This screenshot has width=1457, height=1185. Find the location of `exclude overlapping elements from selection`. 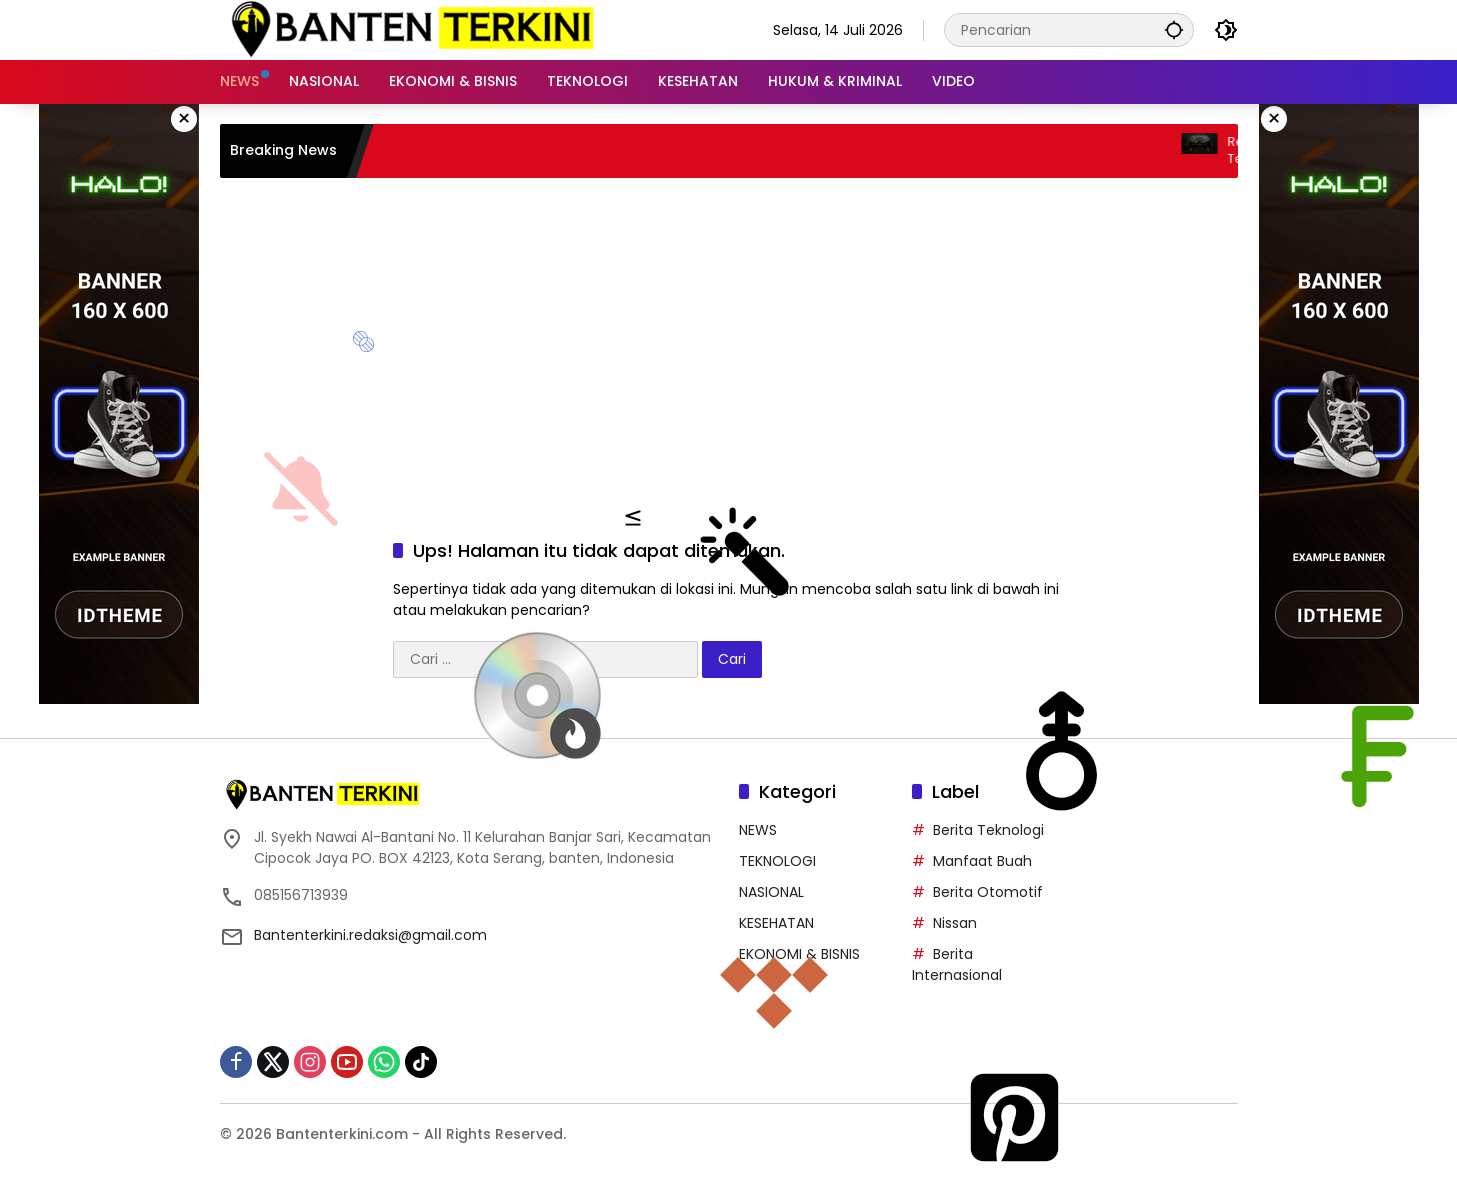

exclude overlapping elements from selection is located at coordinates (363, 341).